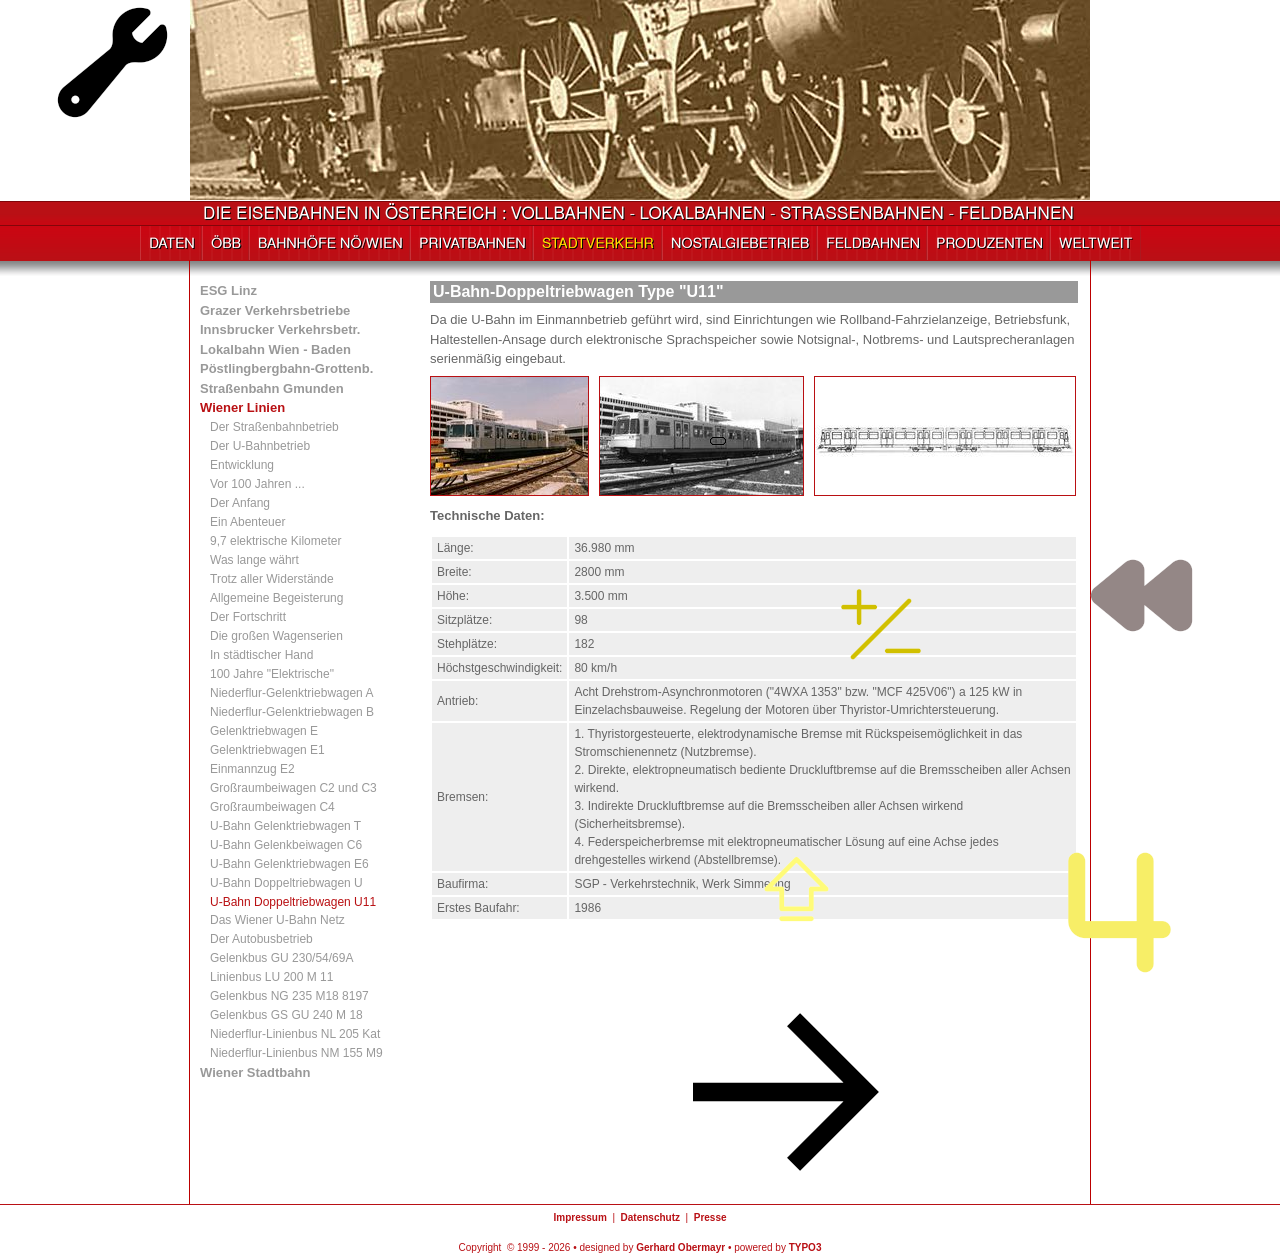 The height and width of the screenshot is (1260, 1280). I want to click on navigate to the next item or page, so click(786, 1092).